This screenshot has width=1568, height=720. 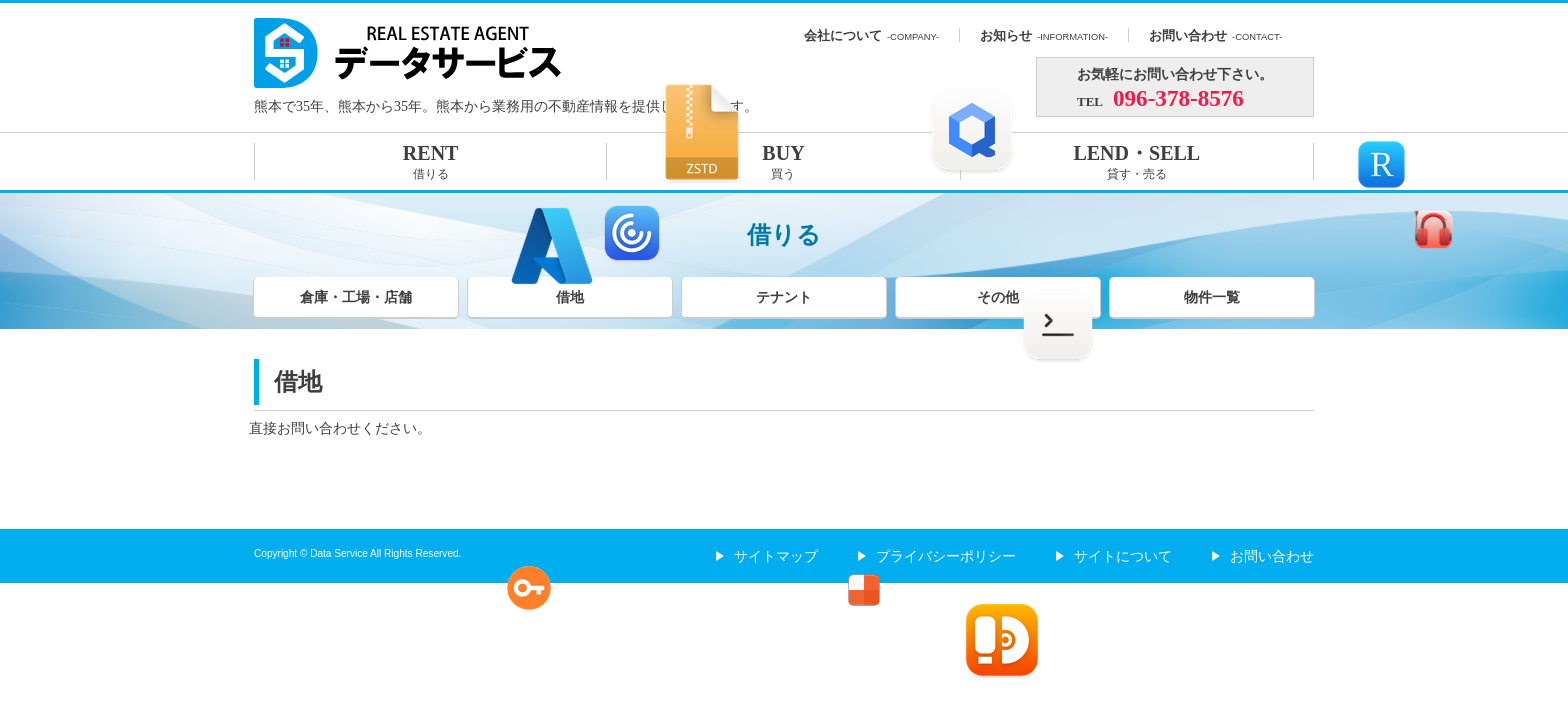 I want to click on open citrix workspace app, so click(x=632, y=233).